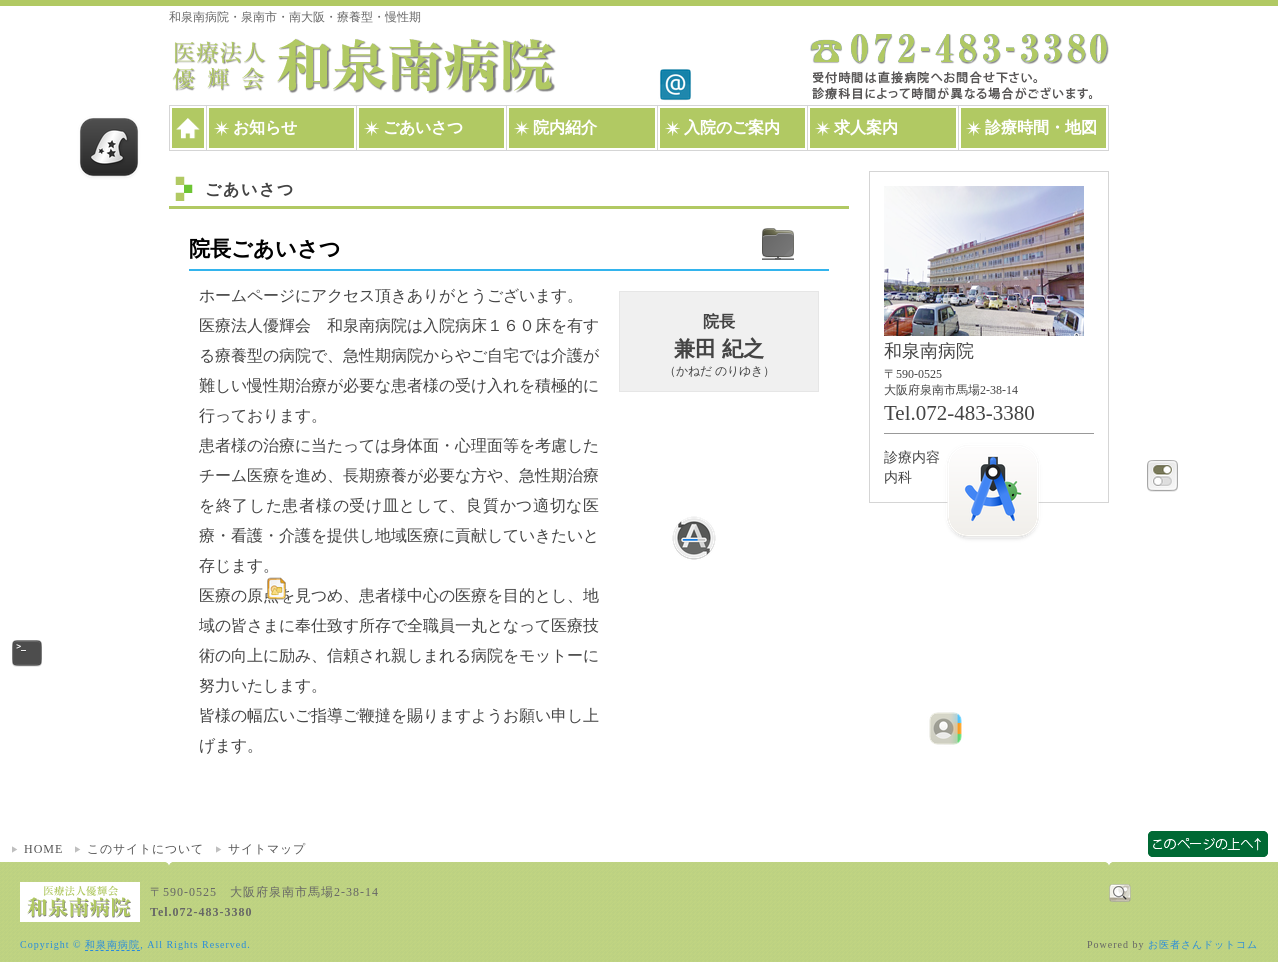  Describe the element at coordinates (945, 728) in the screenshot. I see `open contacts app` at that location.